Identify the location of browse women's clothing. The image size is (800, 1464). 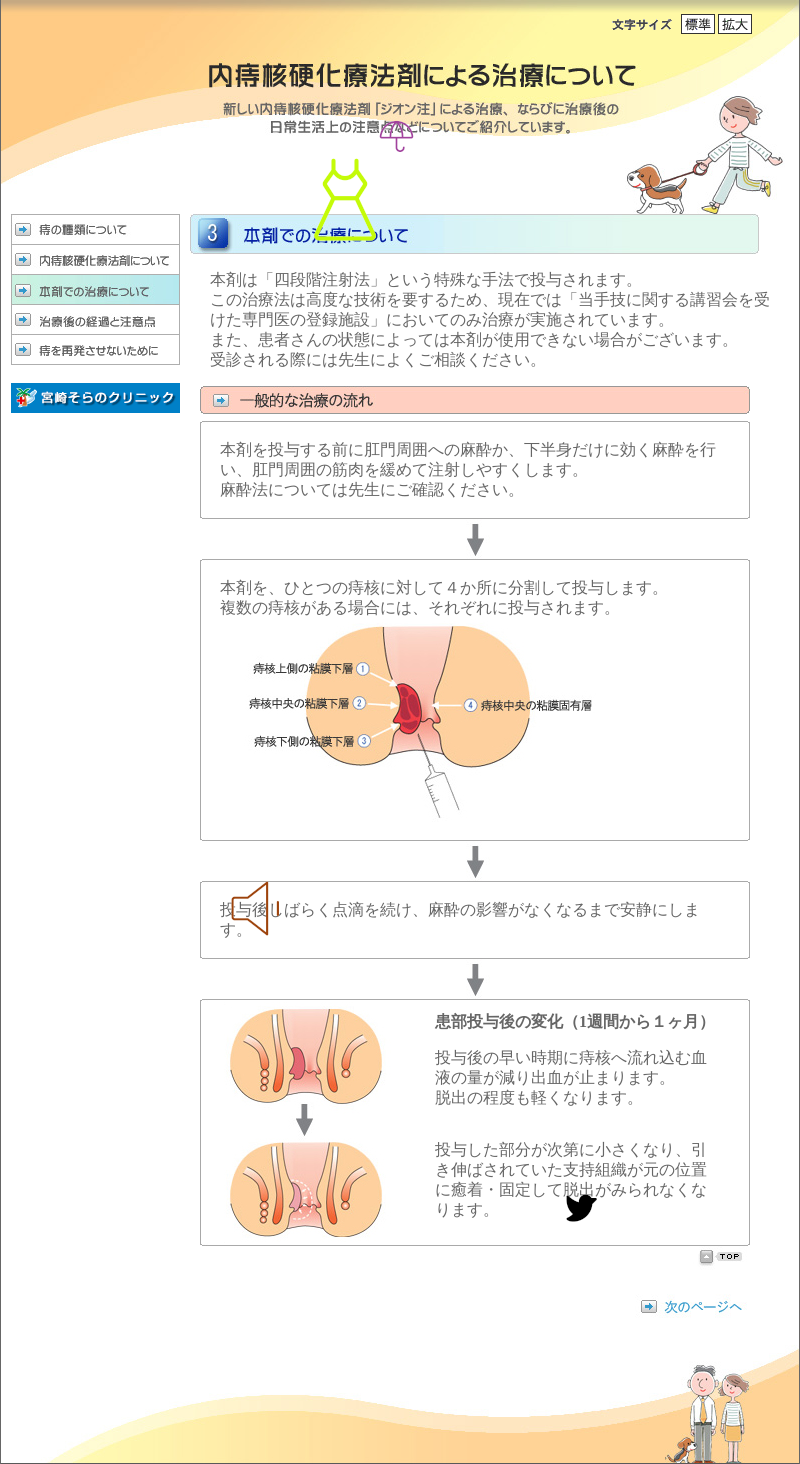
(345, 204).